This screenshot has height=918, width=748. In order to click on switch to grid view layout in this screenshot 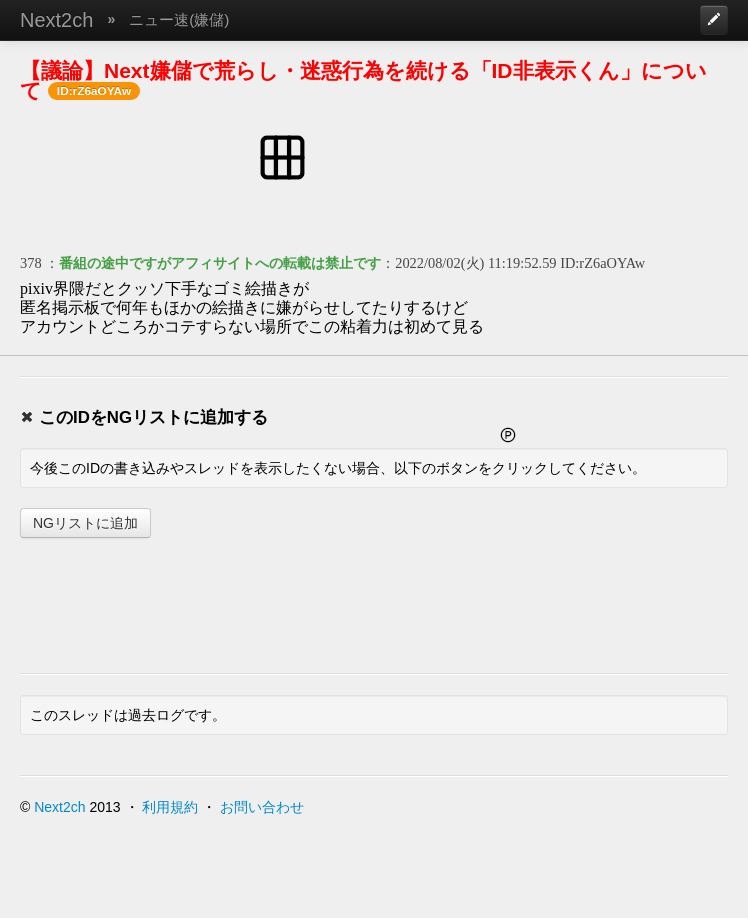, I will do `click(282, 157)`.